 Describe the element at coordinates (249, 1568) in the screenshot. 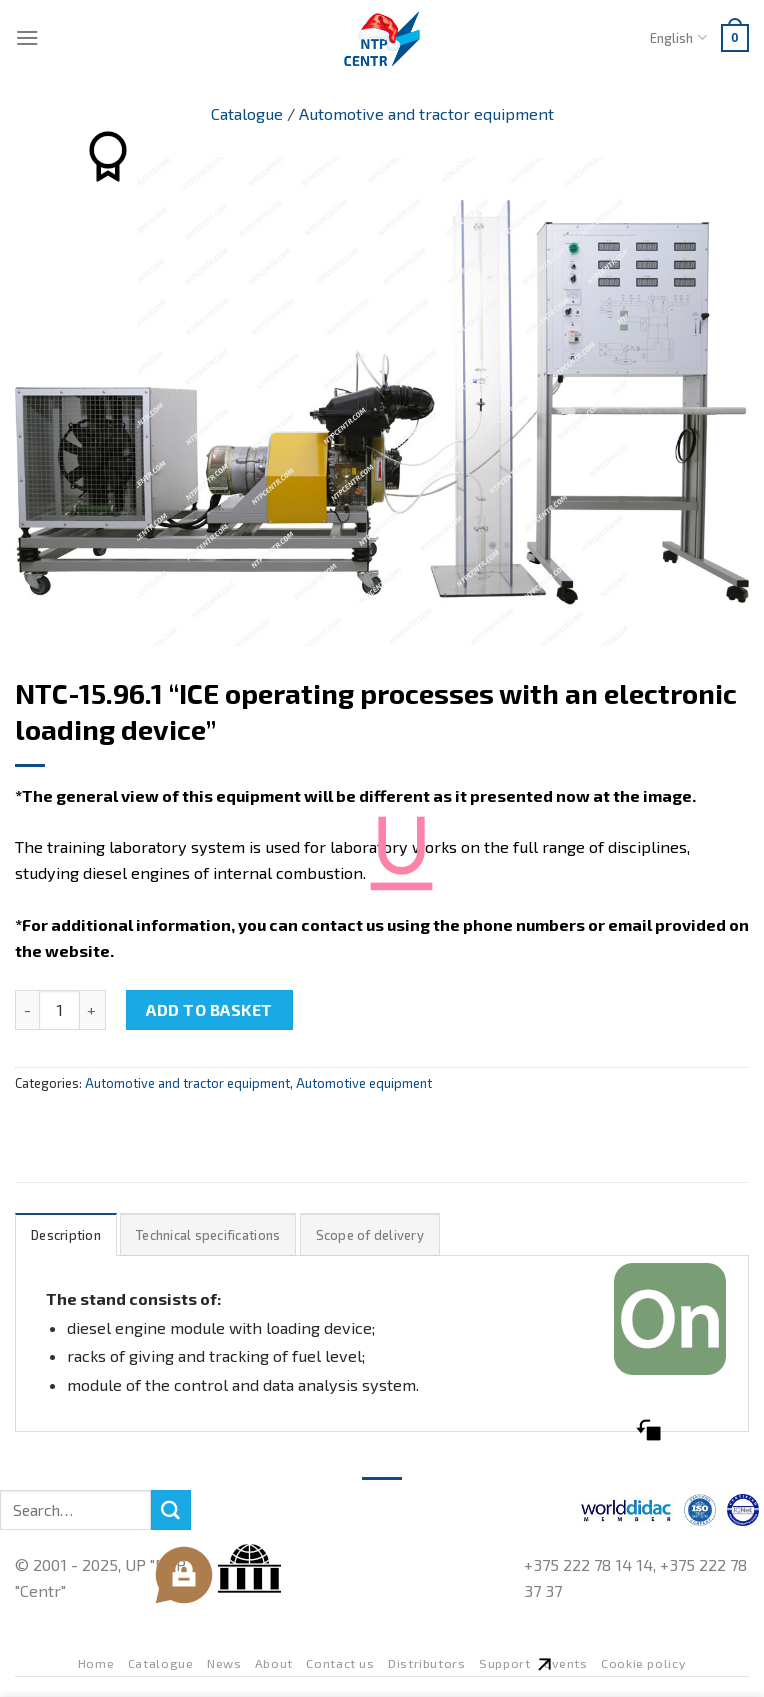

I see `open wikiversity website or app` at that location.